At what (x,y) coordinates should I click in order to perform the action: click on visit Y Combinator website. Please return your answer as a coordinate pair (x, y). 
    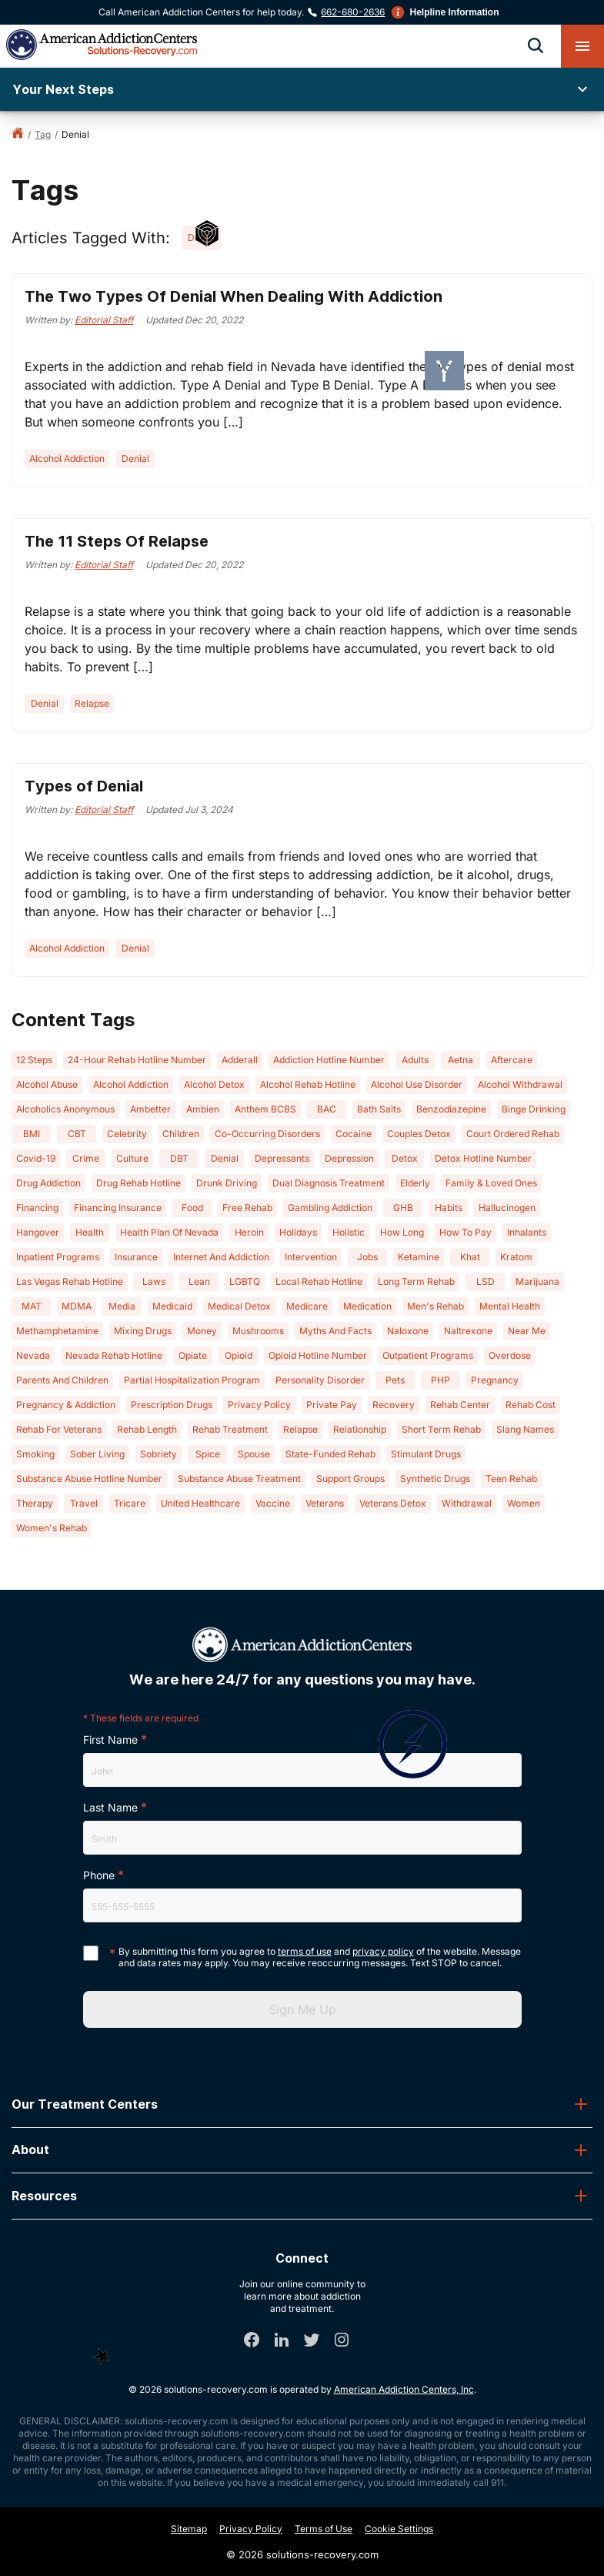
    Looking at the image, I should click on (444, 370).